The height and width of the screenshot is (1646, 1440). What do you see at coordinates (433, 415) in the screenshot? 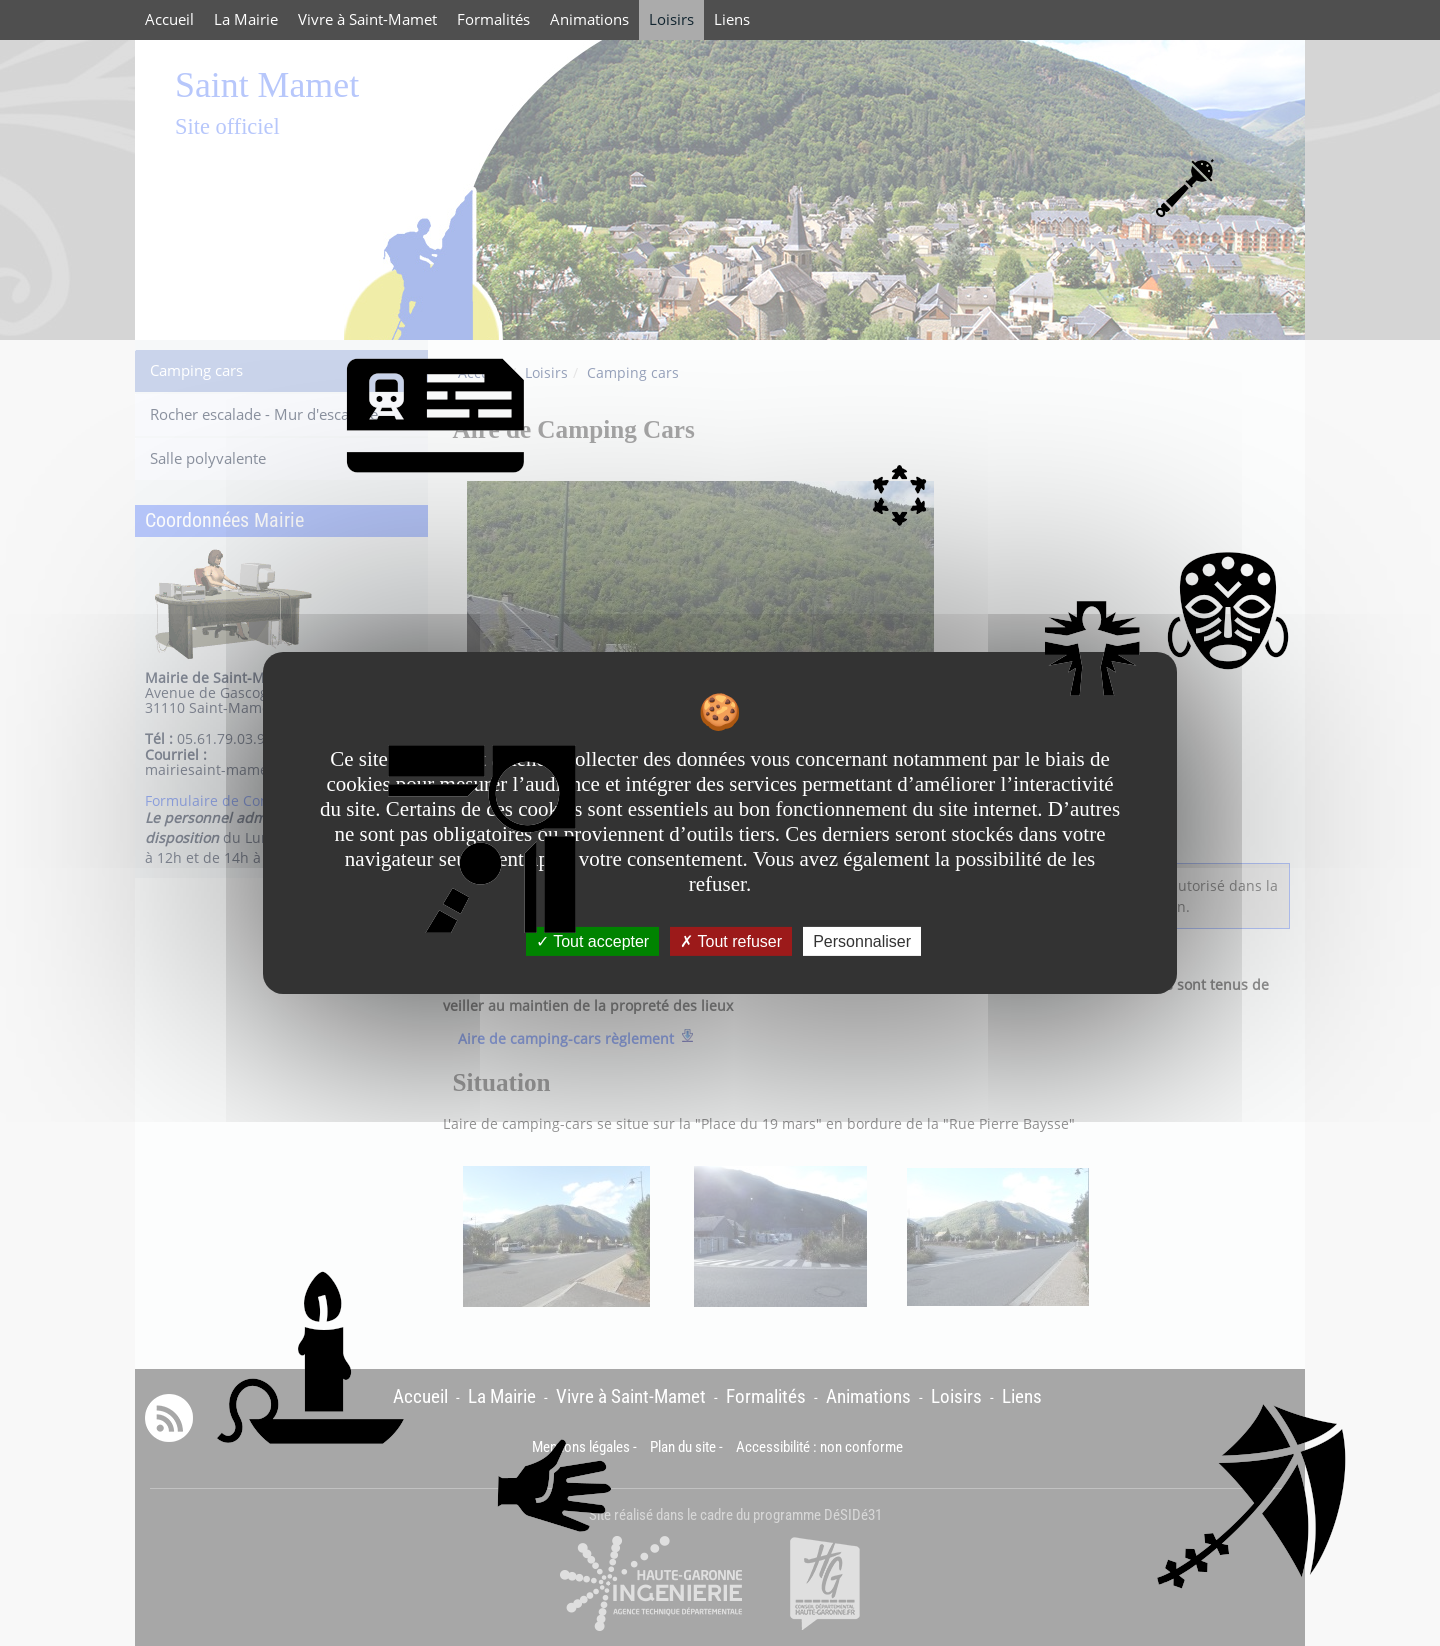
I see `view your subway or transit pass` at bounding box center [433, 415].